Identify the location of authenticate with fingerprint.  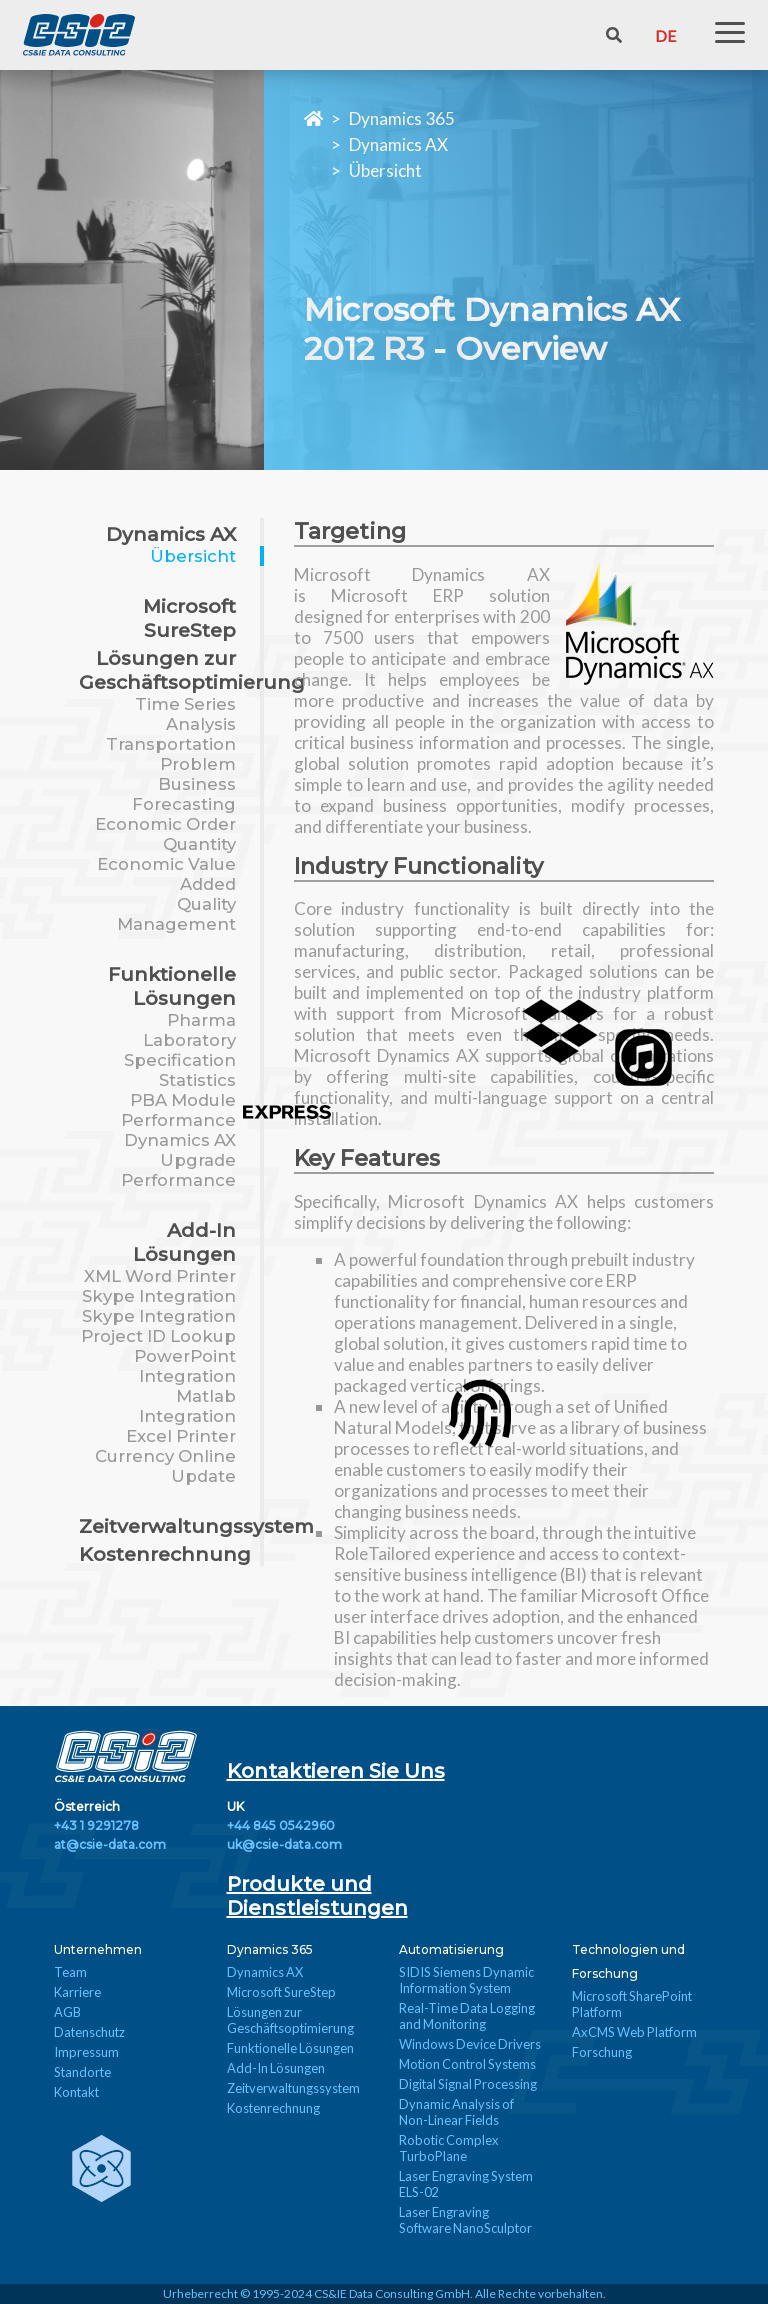
(481, 1413).